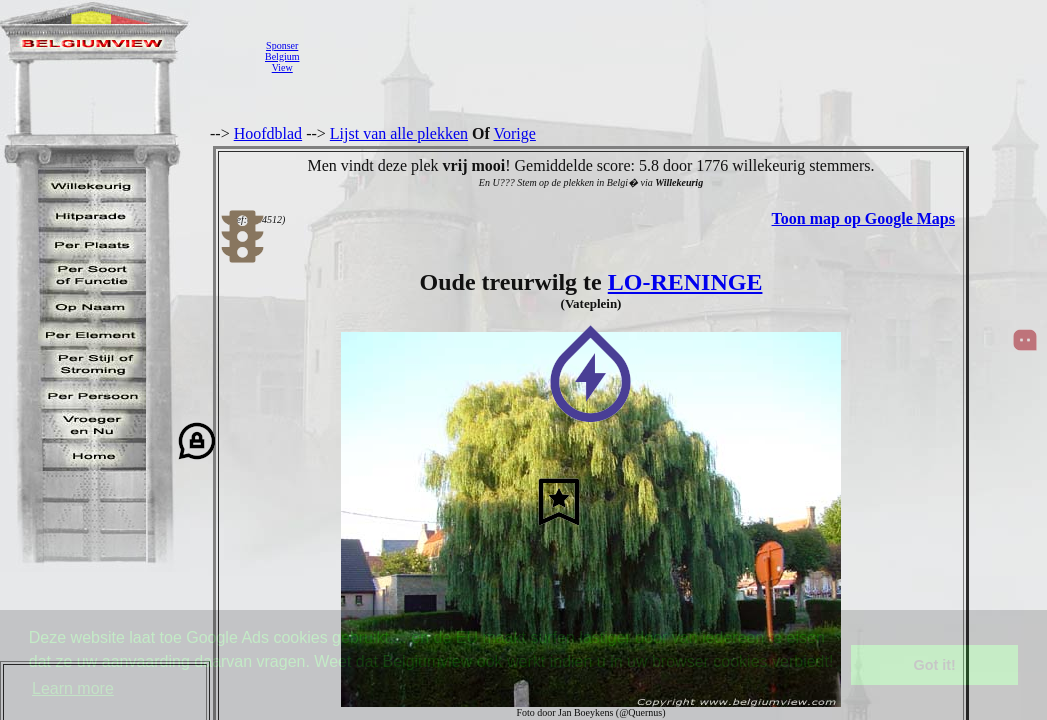  Describe the element at coordinates (197, 441) in the screenshot. I see `start a private or encrypted conversation` at that location.